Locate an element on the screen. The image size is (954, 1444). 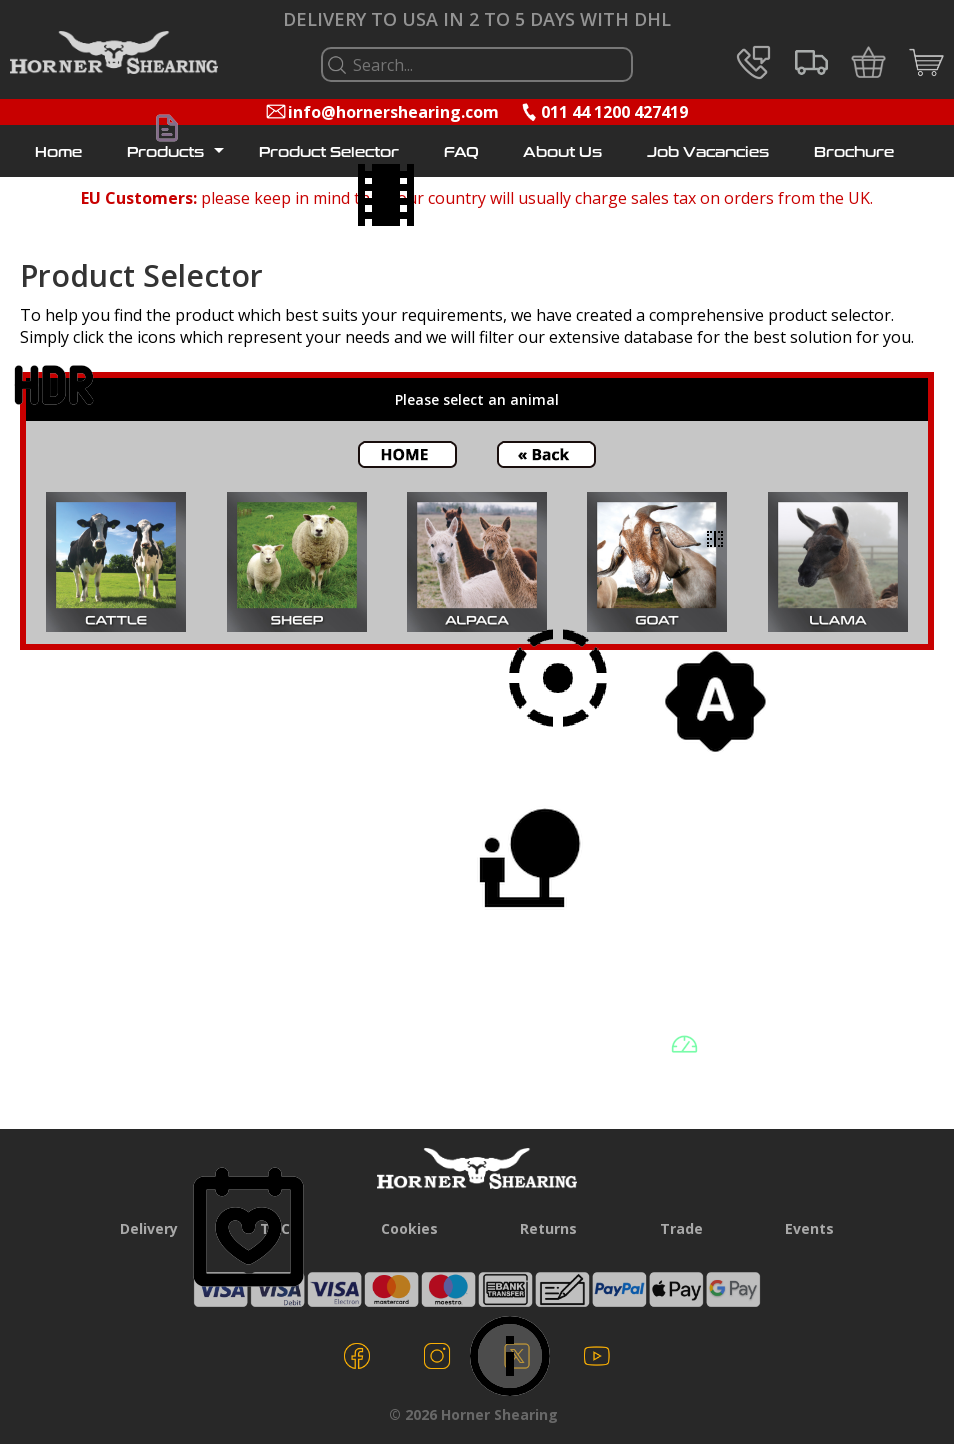
view document or text file is located at coordinates (167, 128).